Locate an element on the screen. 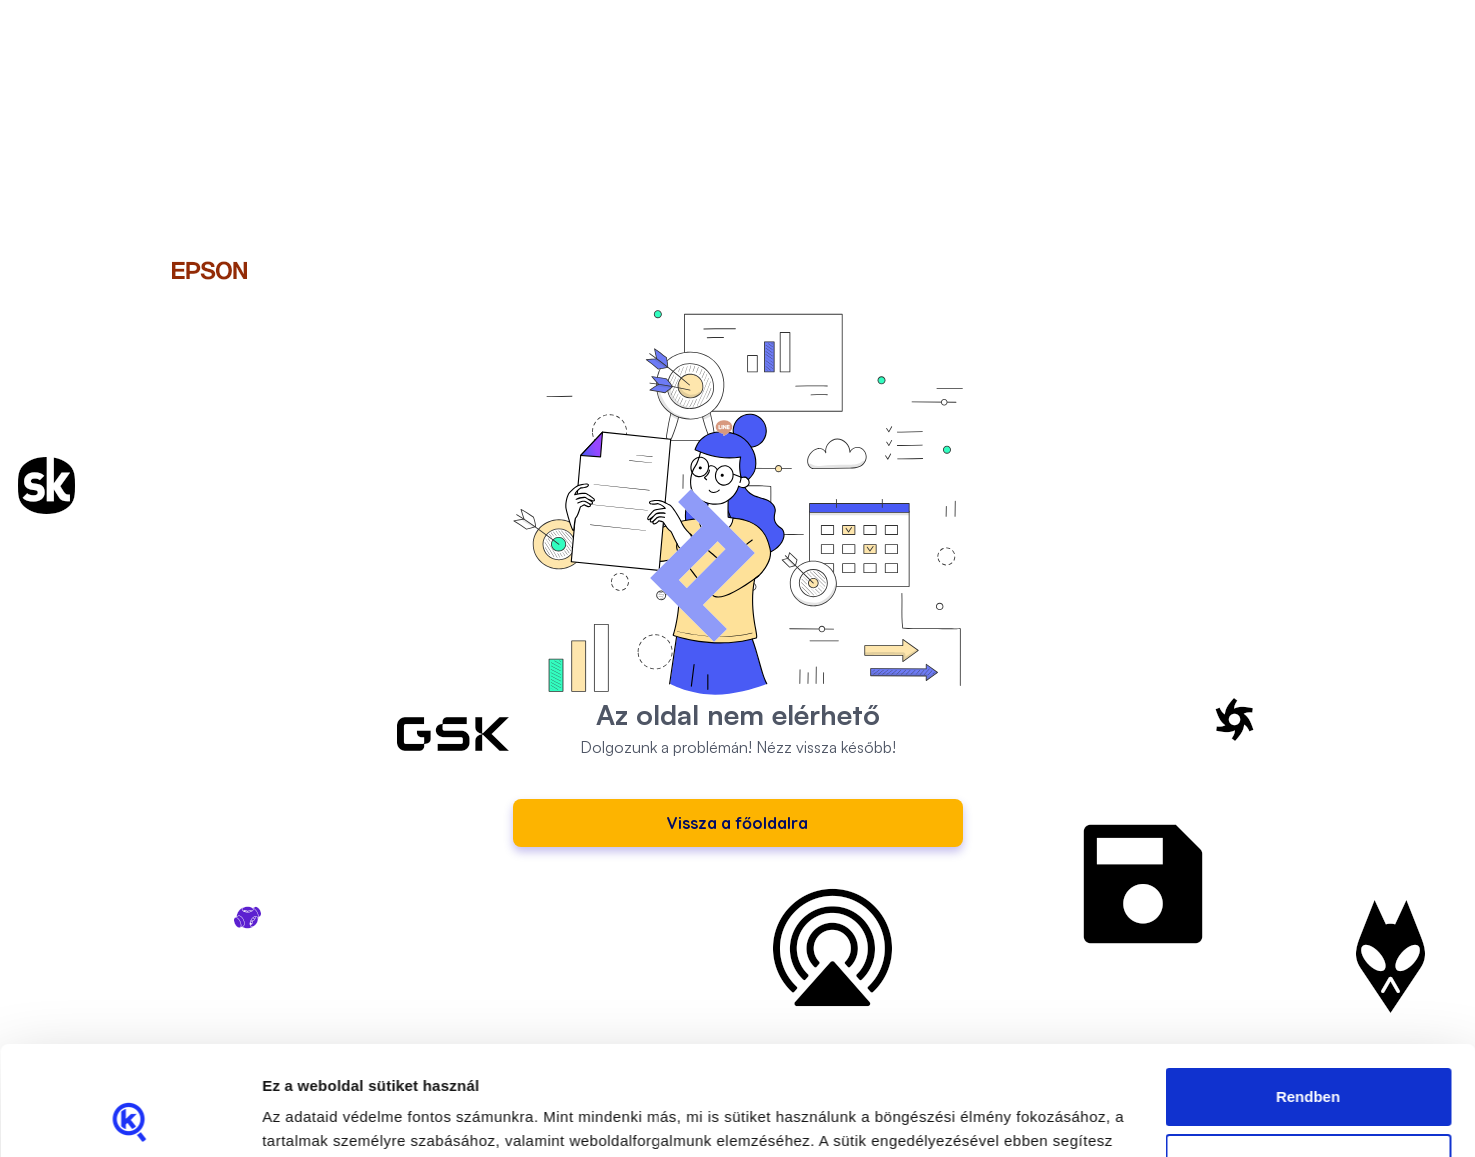 Image resolution: width=1475 pixels, height=1157 pixels. Epson brand logo is located at coordinates (209, 270).